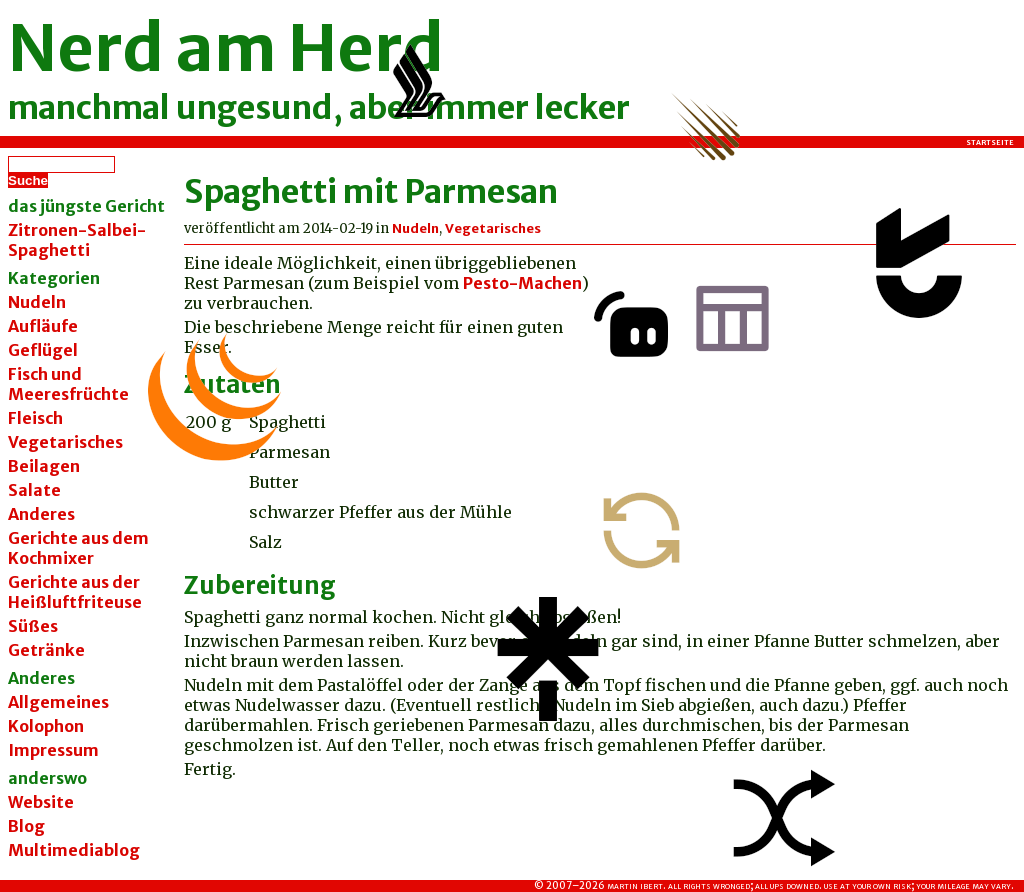 This screenshot has width=1024, height=892. Describe the element at coordinates (732, 318) in the screenshot. I see `insert a table into a document` at that location.